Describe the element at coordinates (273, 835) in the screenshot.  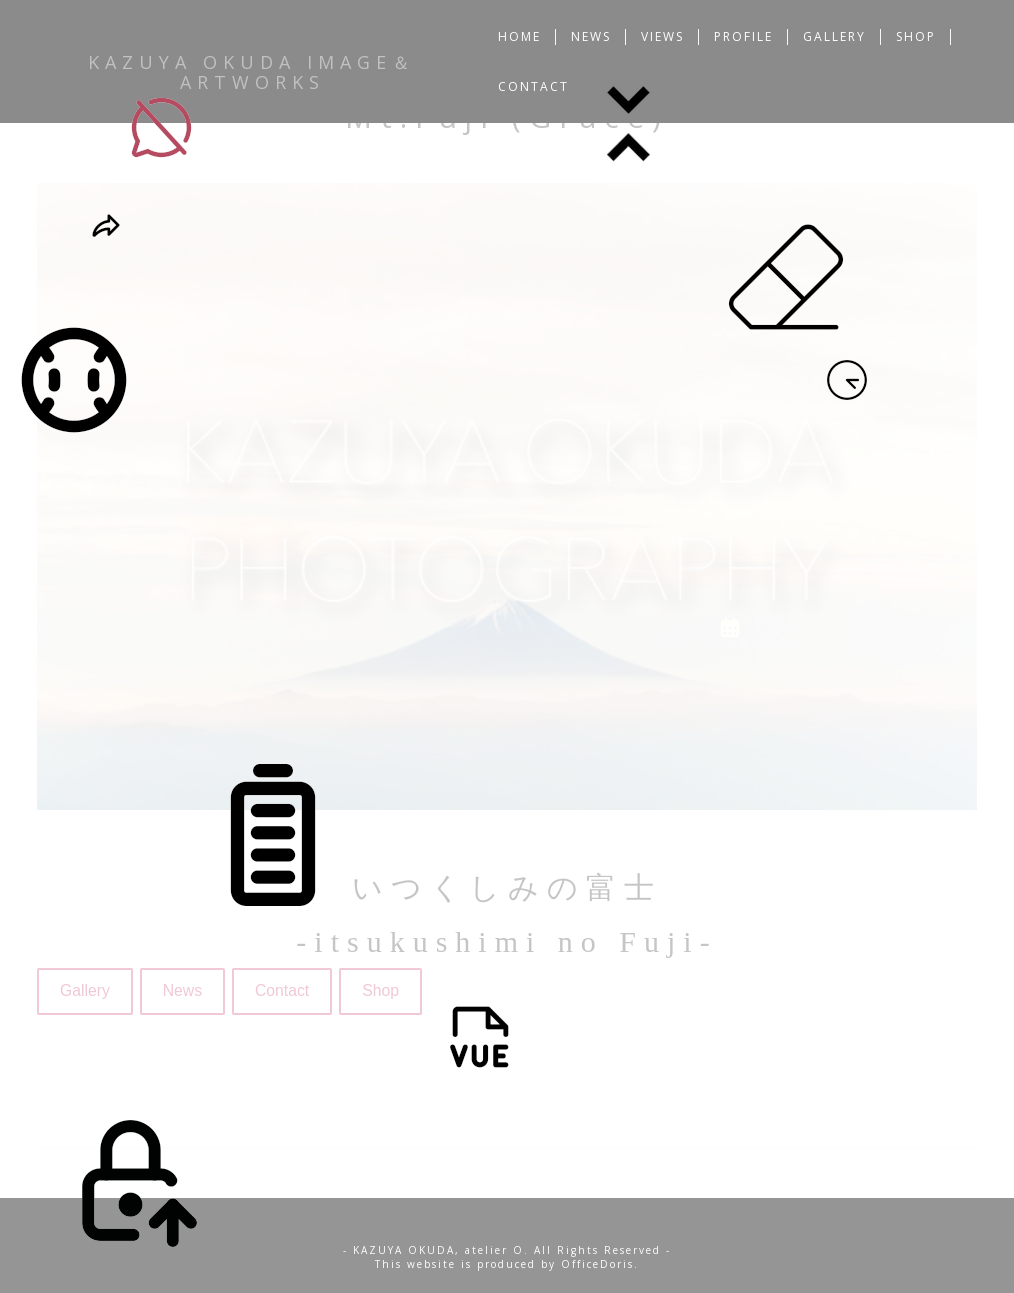
I see `indicates battery is fully charged` at that location.